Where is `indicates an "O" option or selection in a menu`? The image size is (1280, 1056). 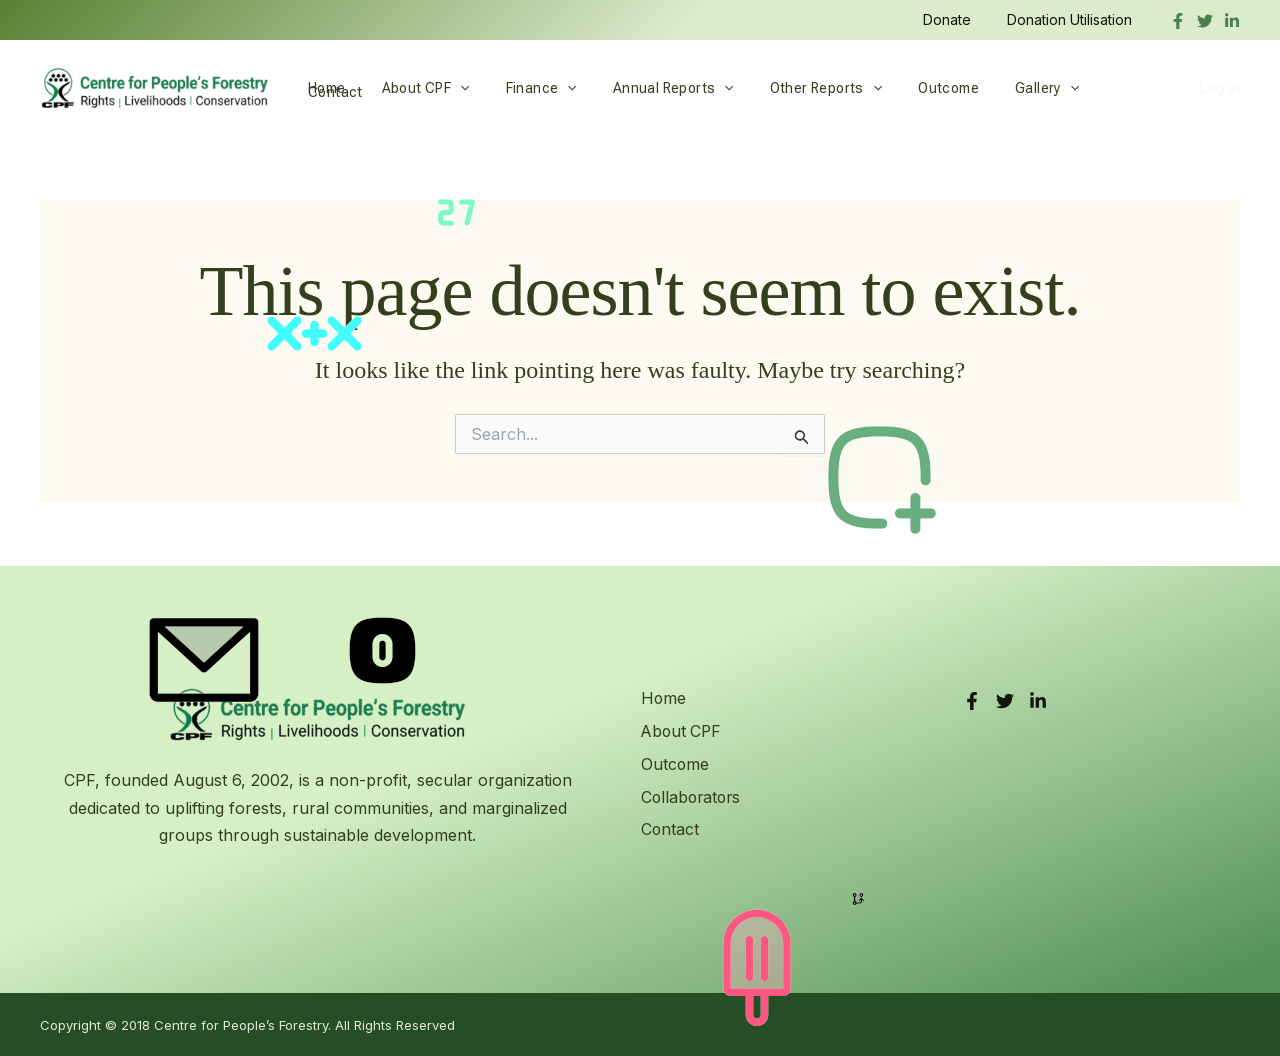 indicates an "O" option or selection in a menu is located at coordinates (382, 650).